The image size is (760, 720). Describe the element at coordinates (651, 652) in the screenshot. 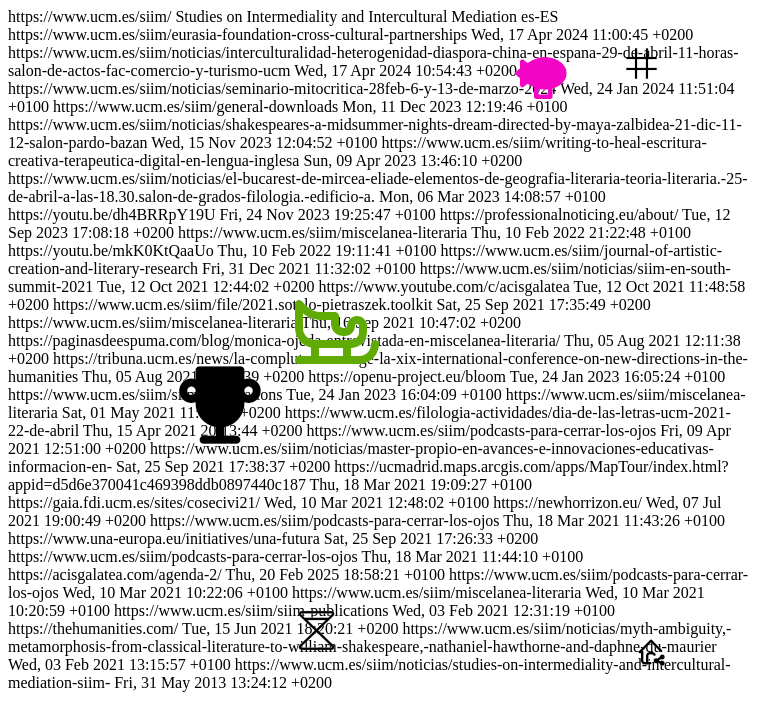

I see `share your home address or location` at that location.